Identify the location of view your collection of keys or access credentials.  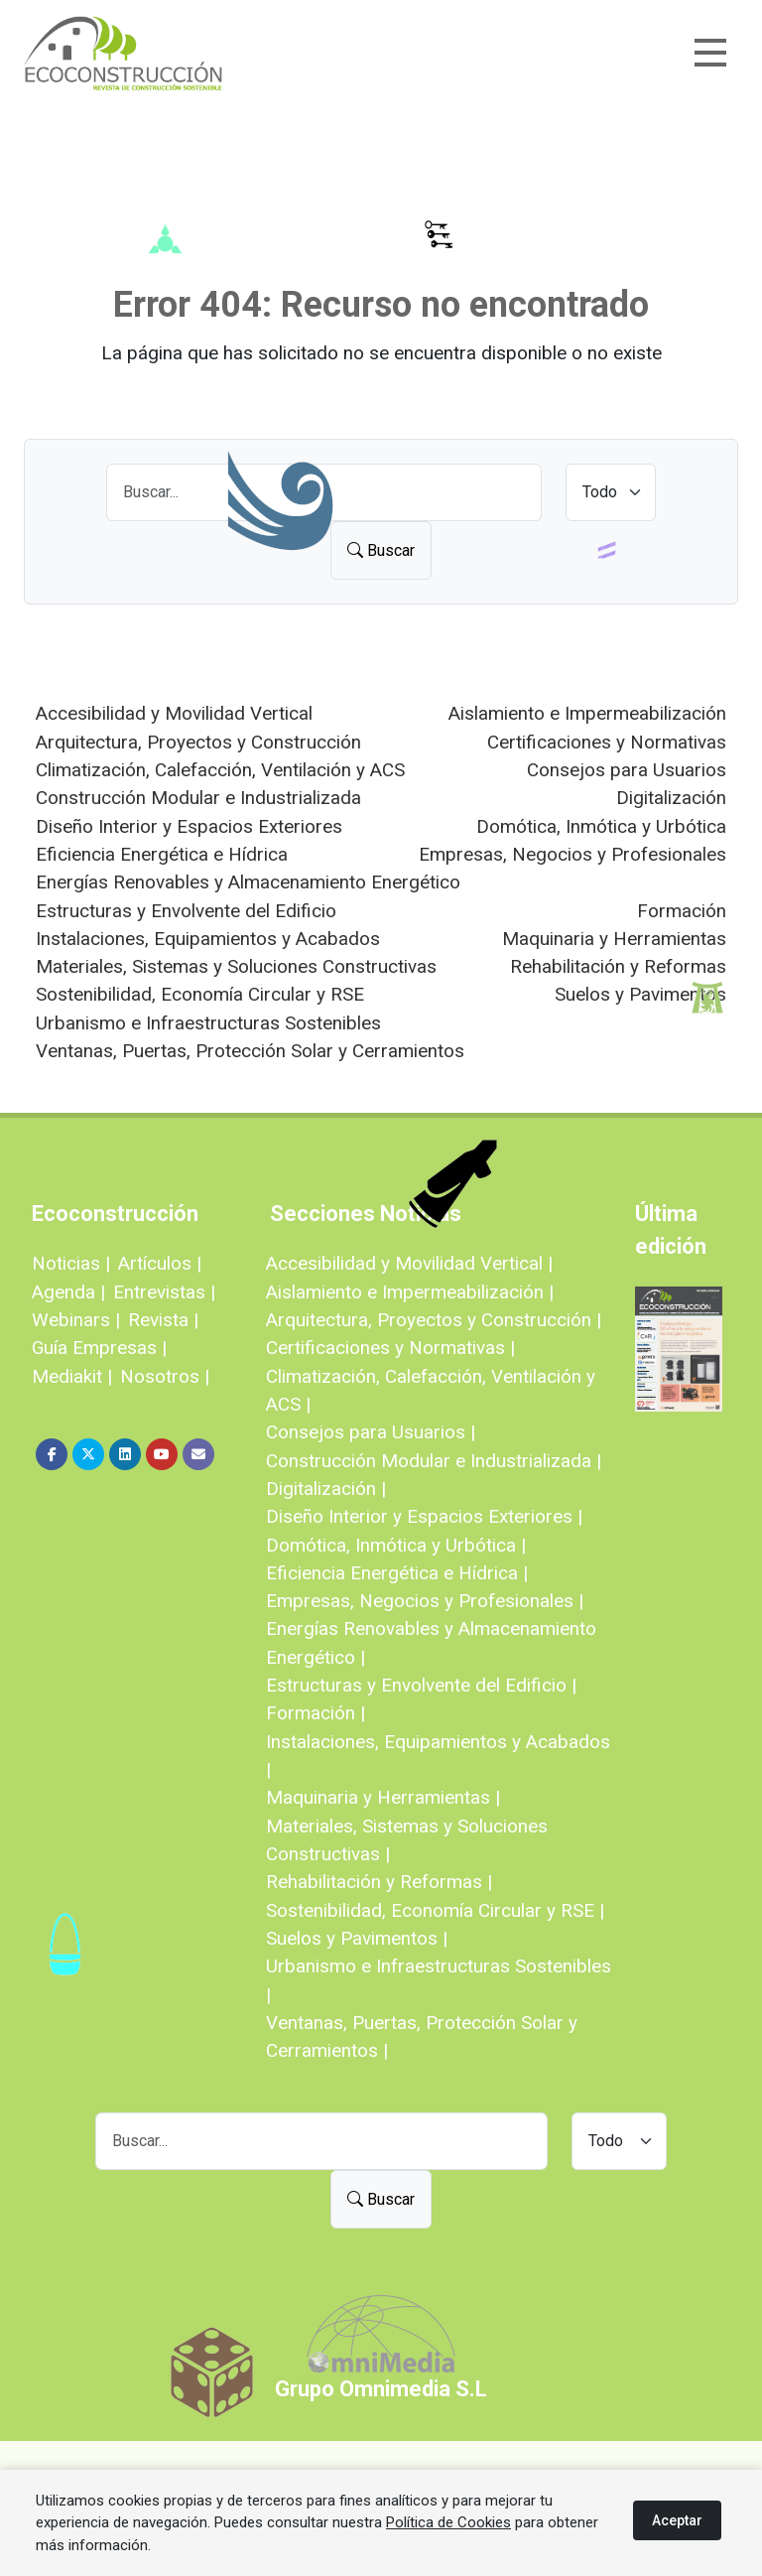
(439, 234).